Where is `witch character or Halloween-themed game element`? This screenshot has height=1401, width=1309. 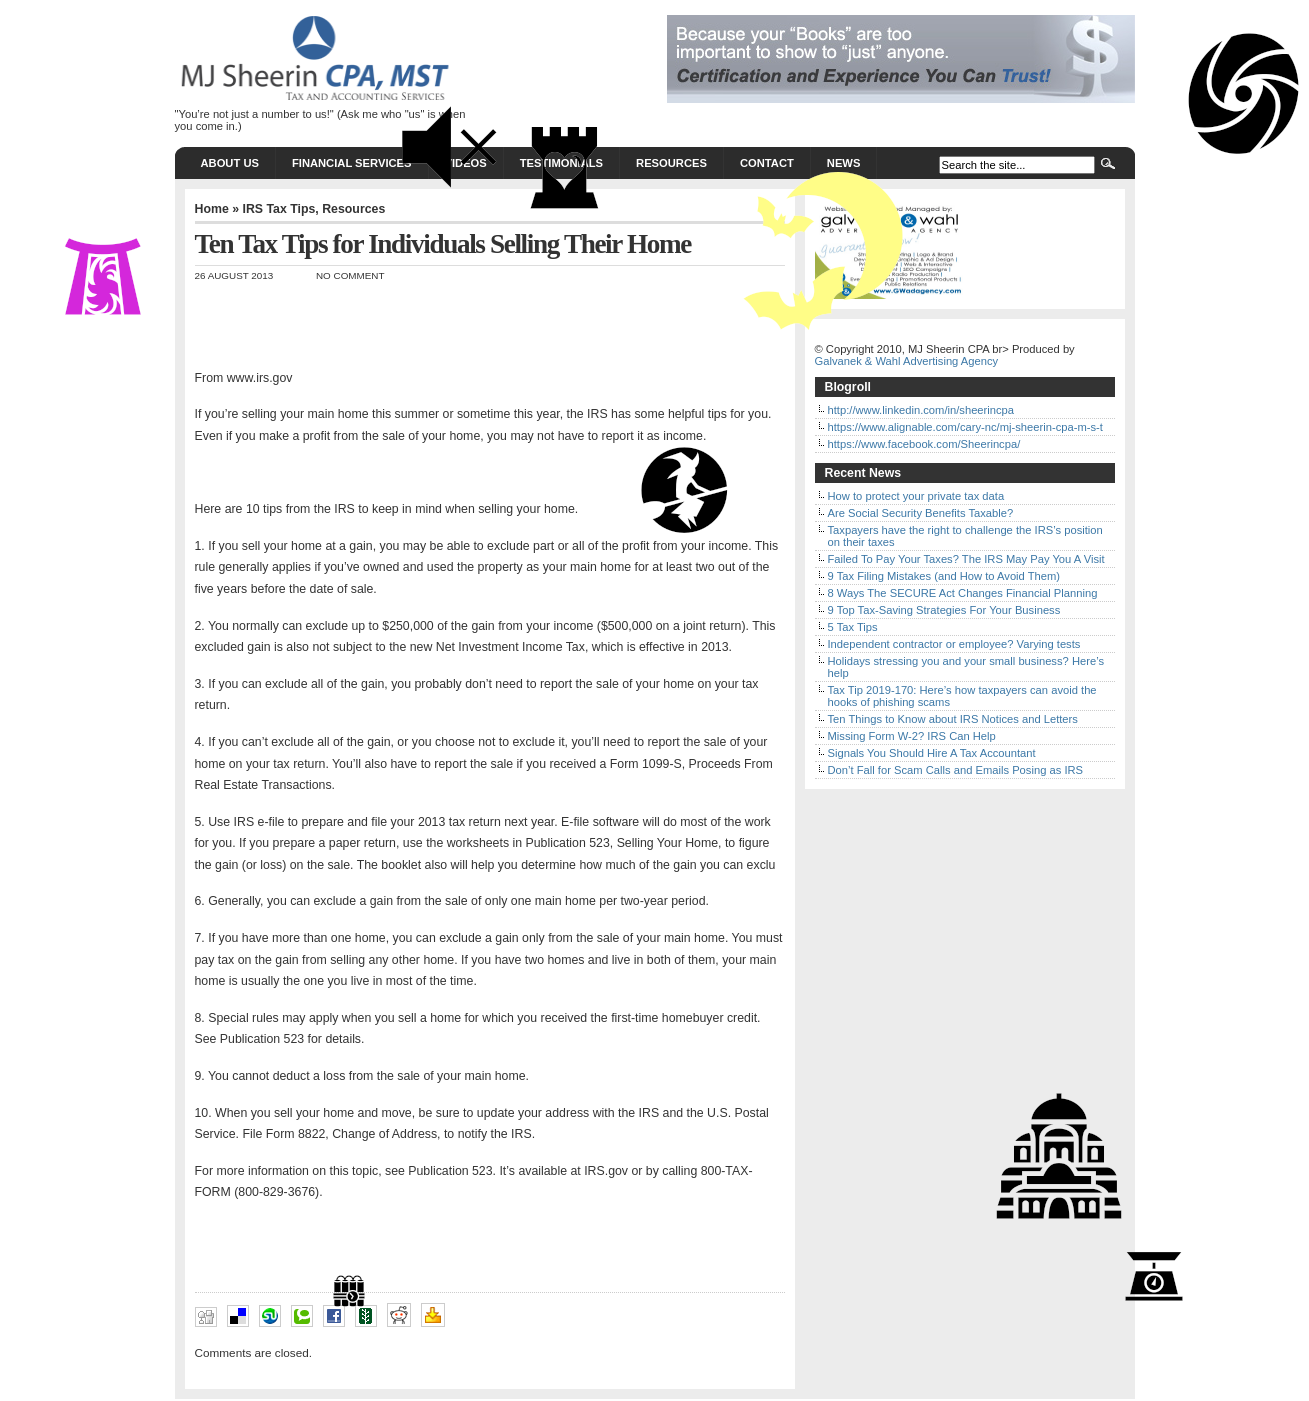 witch character or Halloween-themed game element is located at coordinates (684, 490).